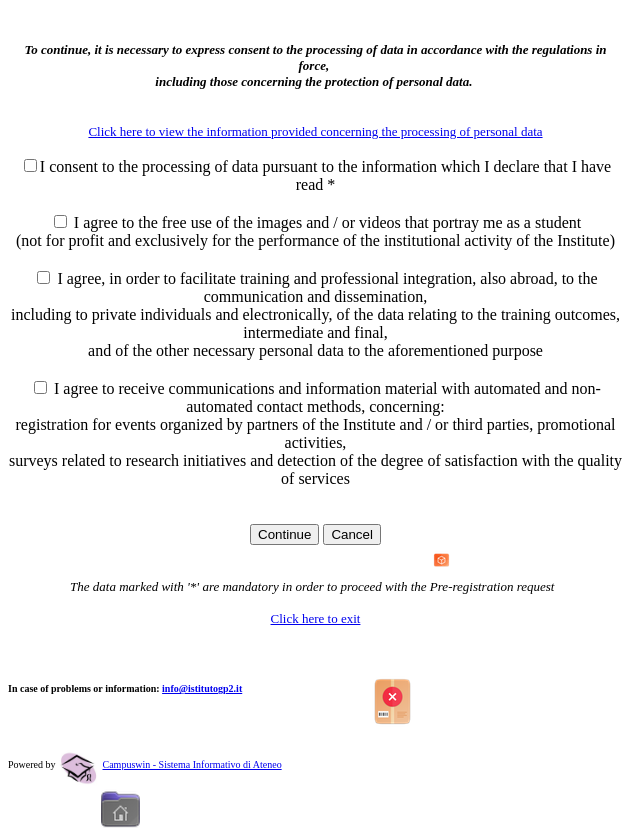 The image size is (631, 836). I want to click on indicates a package scheduled for removal, so click(392, 701).